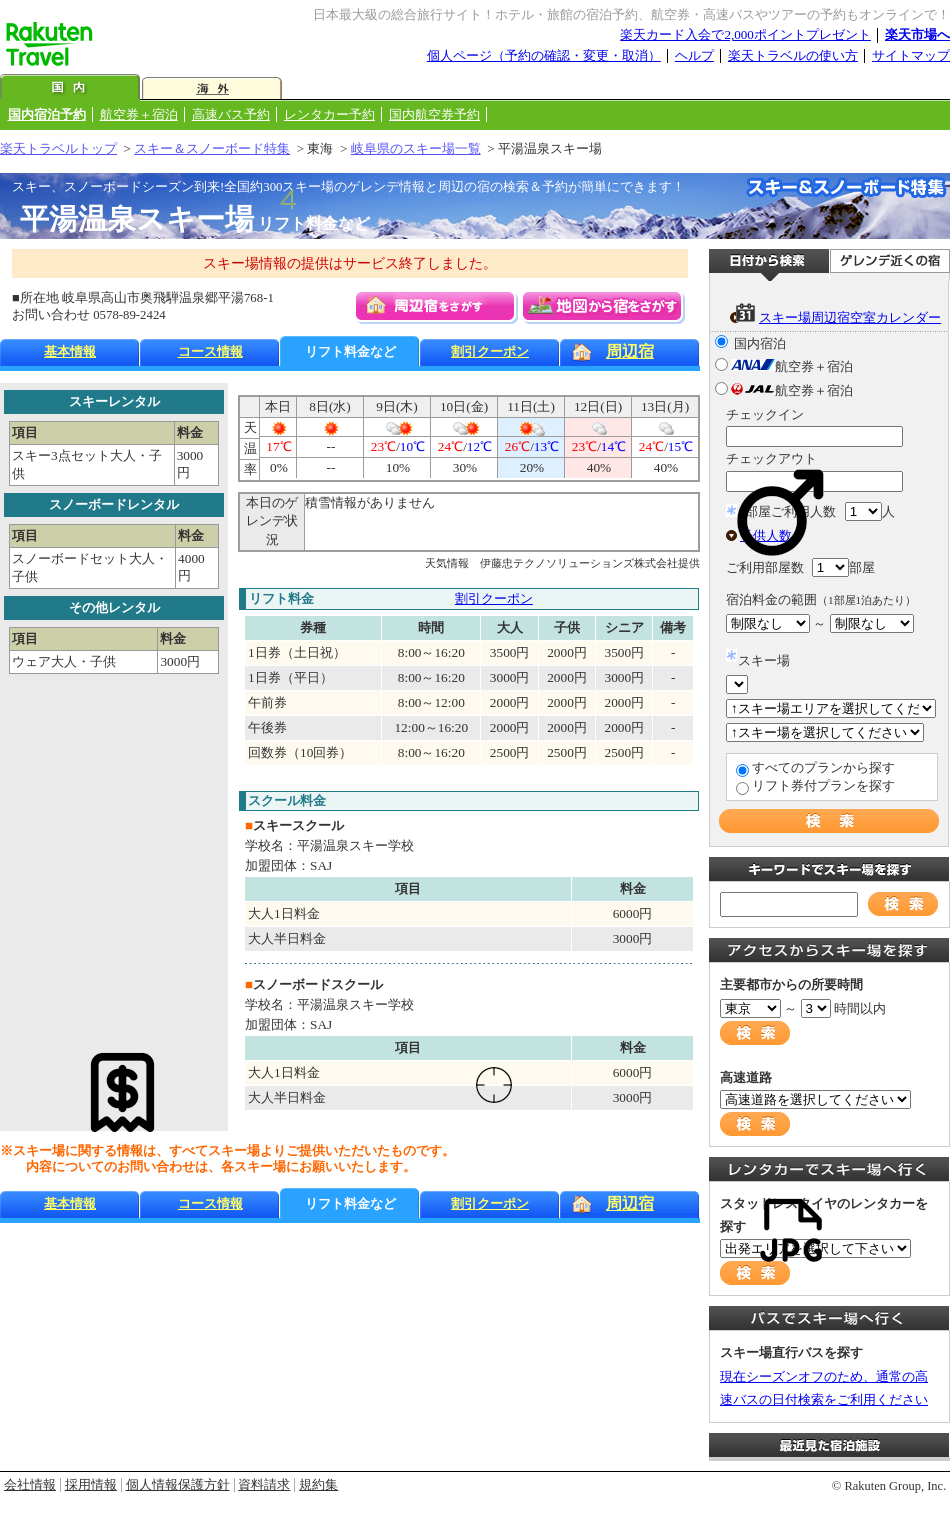 This screenshot has width=950, height=1517. Describe the element at coordinates (494, 1085) in the screenshot. I see `center map on current location` at that location.